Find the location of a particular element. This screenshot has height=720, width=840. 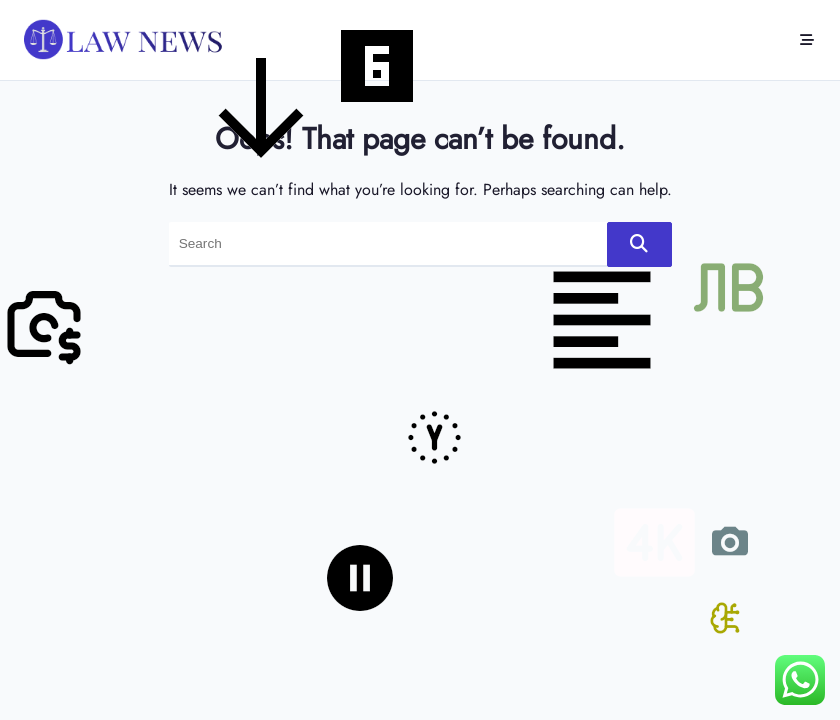

indicates a pending or in-progress status for option Y is located at coordinates (434, 437).